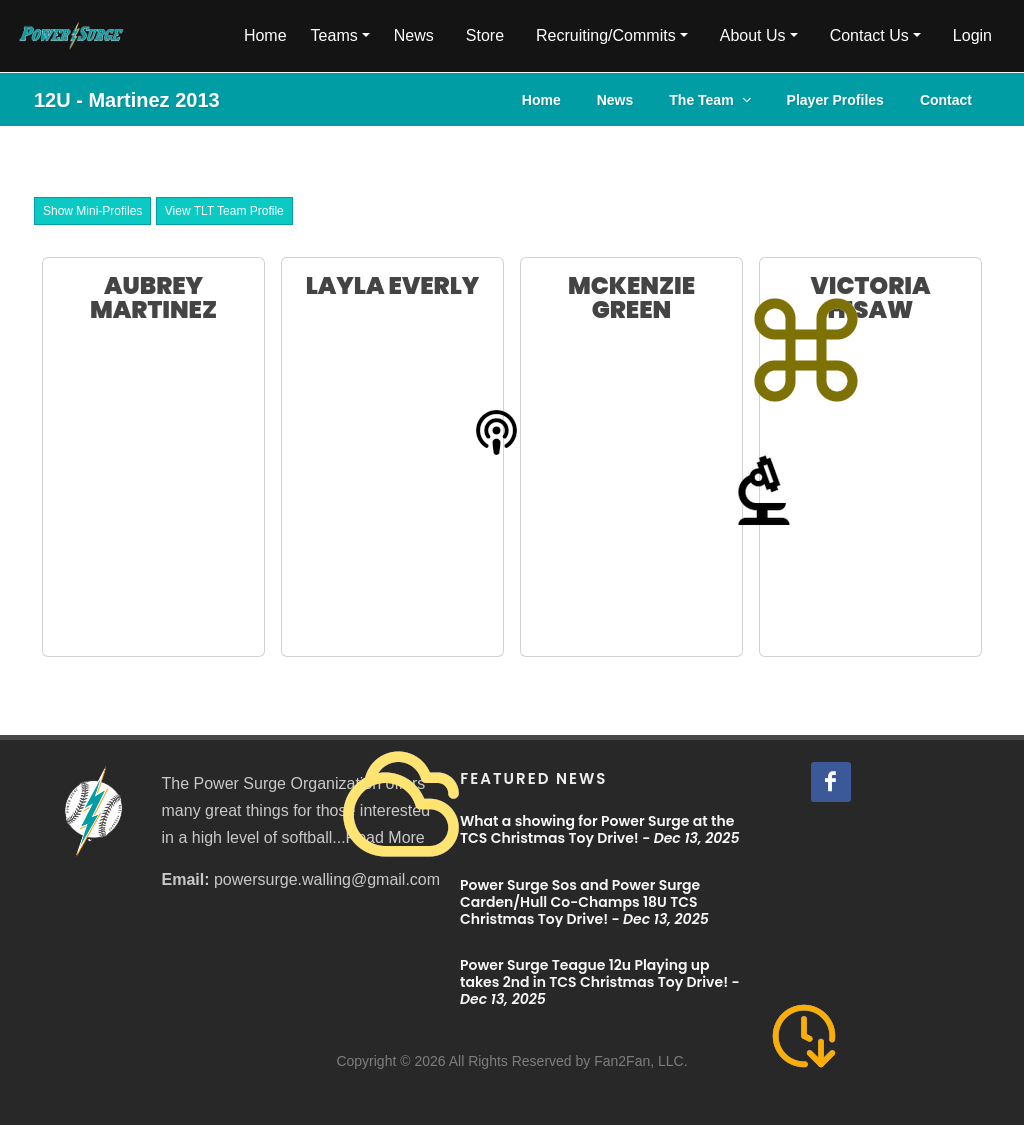 This screenshot has height=1125, width=1024. What do you see at coordinates (764, 492) in the screenshot?
I see `access biotech or laboratory features` at bounding box center [764, 492].